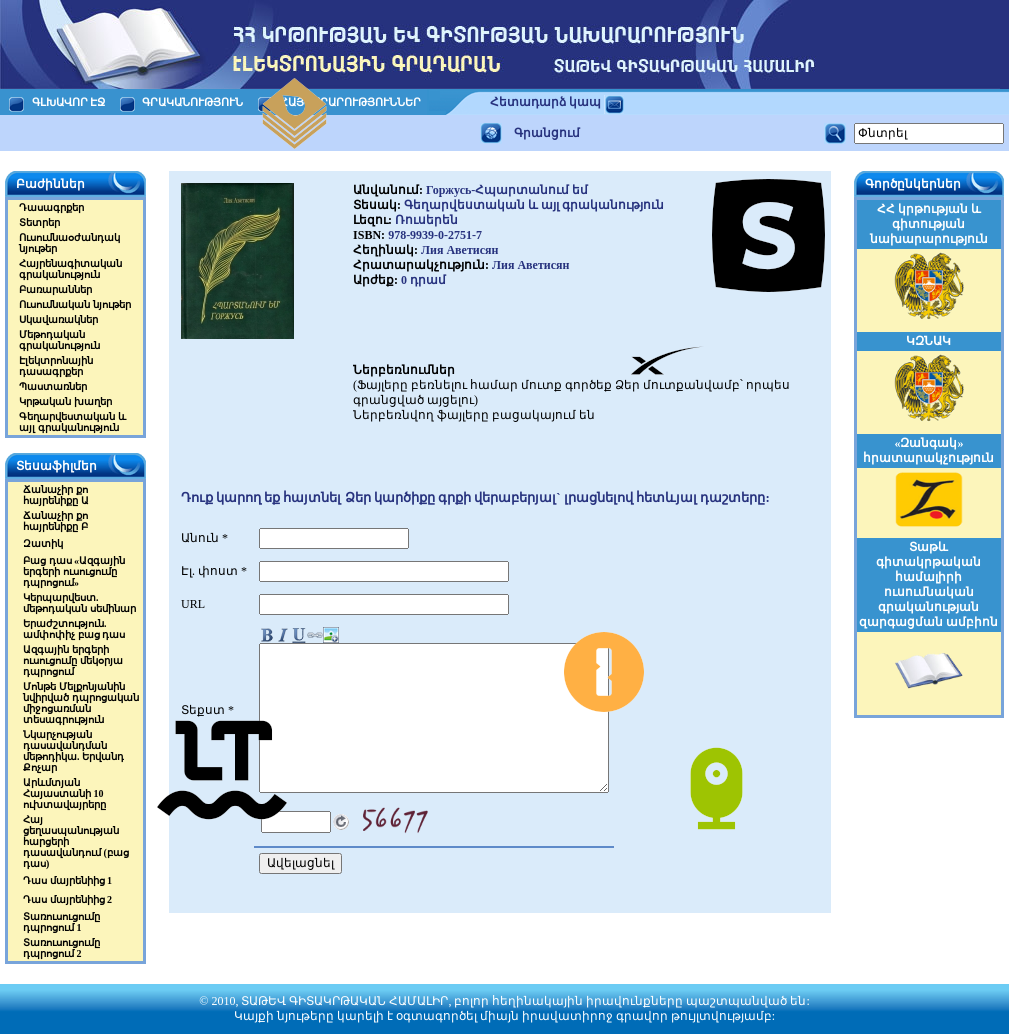 The image size is (1009, 1034). Describe the element at coordinates (768, 235) in the screenshot. I see `open the Sellfy e-commerce platform` at that location.